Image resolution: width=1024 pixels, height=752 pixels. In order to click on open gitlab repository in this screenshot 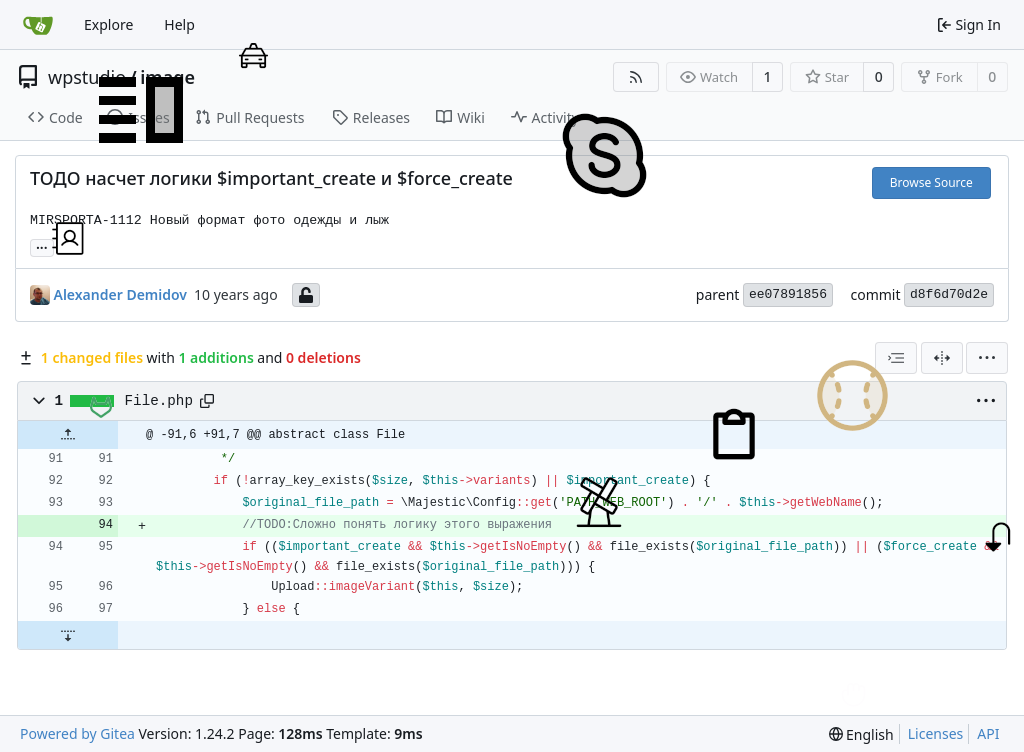, I will do `click(101, 407)`.